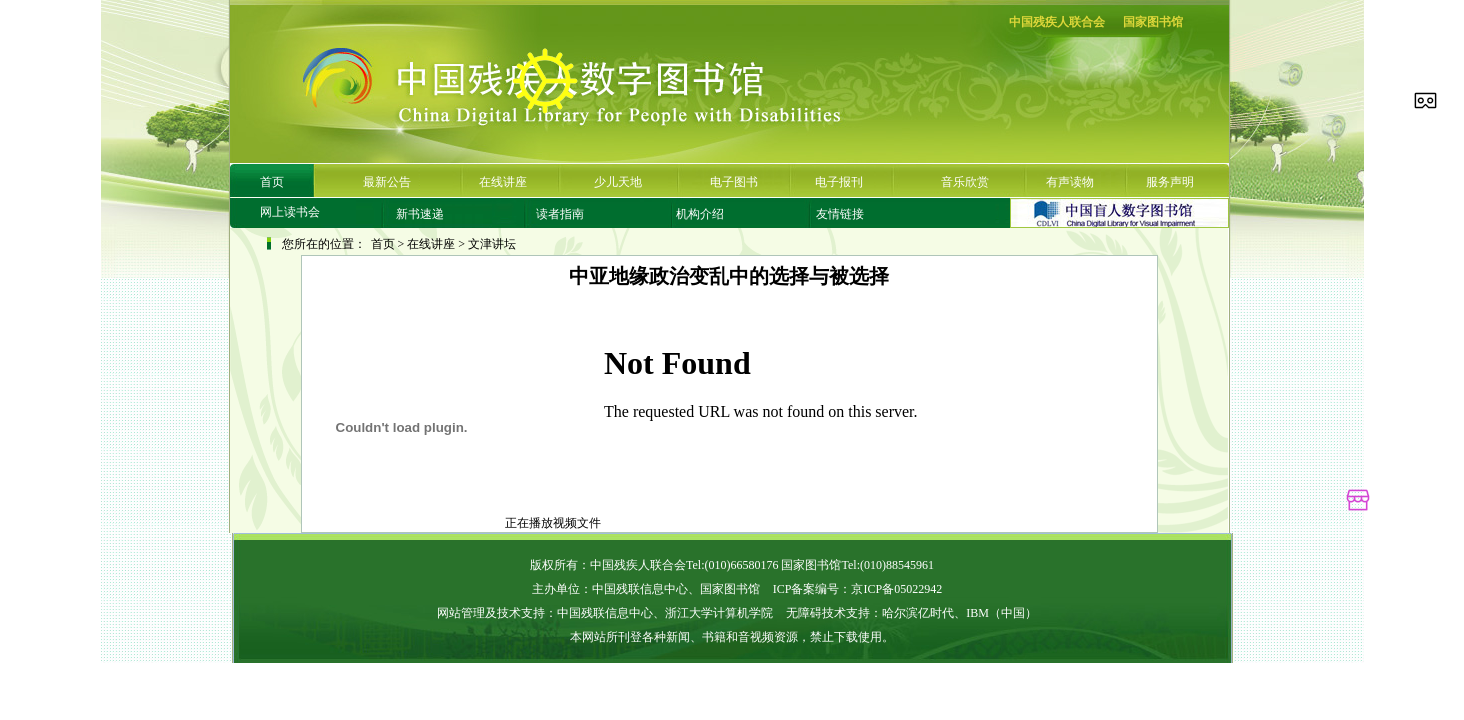 The height and width of the screenshot is (720, 1464). What do you see at coordinates (1358, 500) in the screenshot?
I see `access the online store or marketplace` at bounding box center [1358, 500].